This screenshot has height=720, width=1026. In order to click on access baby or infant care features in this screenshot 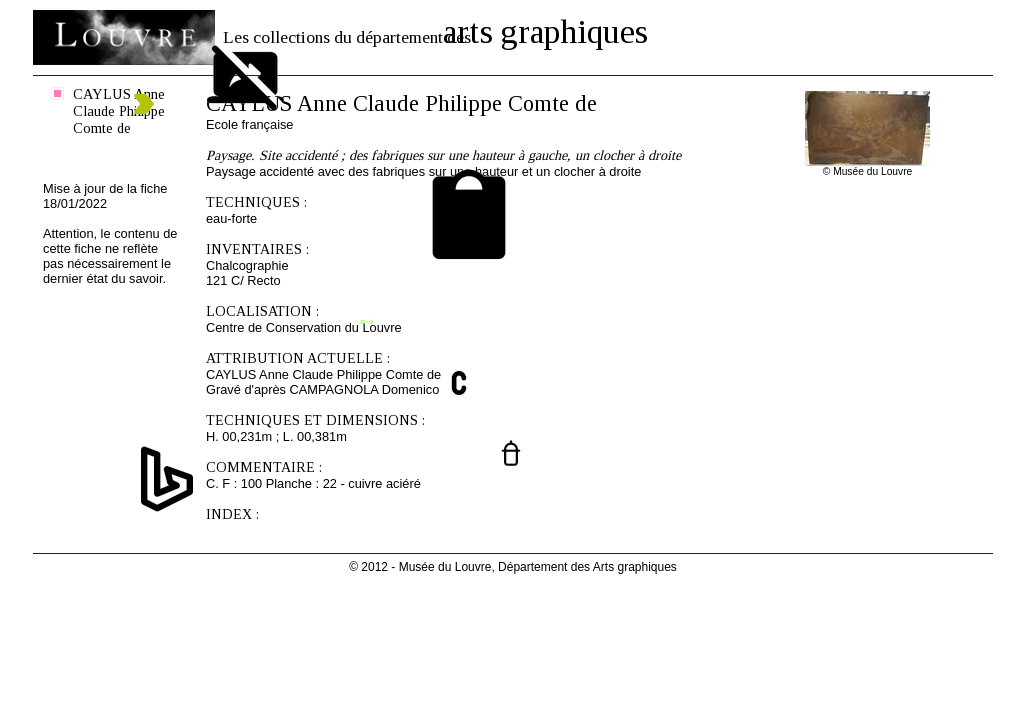, I will do `click(511, 453)`.